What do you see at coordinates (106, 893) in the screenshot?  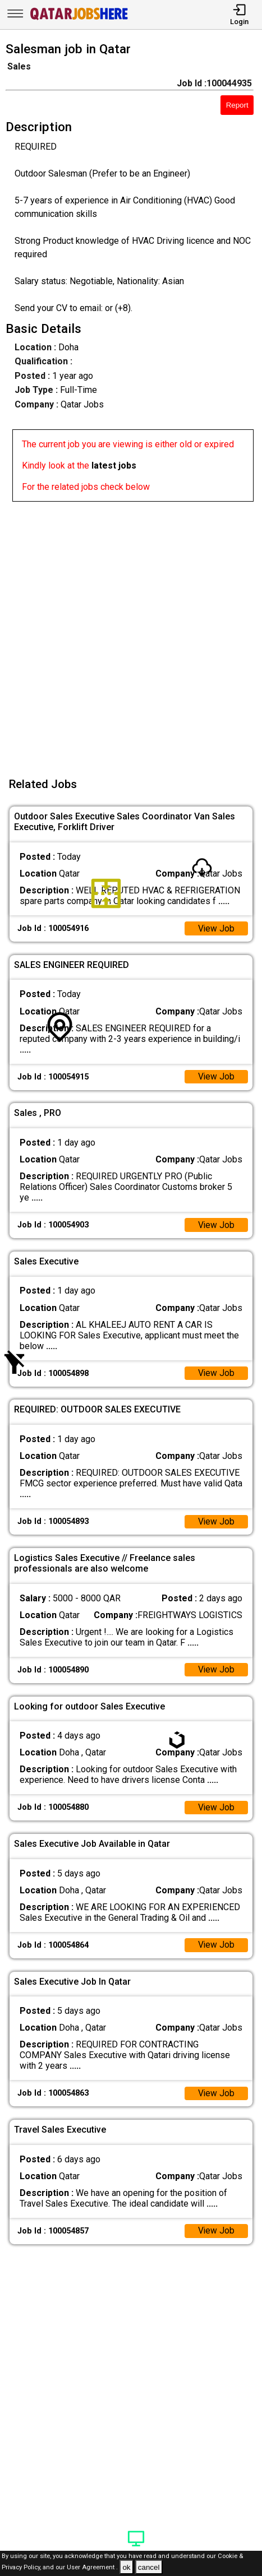 I see `merge cells vertically in a table or spreadsheet` at bounding box center [106, 893].